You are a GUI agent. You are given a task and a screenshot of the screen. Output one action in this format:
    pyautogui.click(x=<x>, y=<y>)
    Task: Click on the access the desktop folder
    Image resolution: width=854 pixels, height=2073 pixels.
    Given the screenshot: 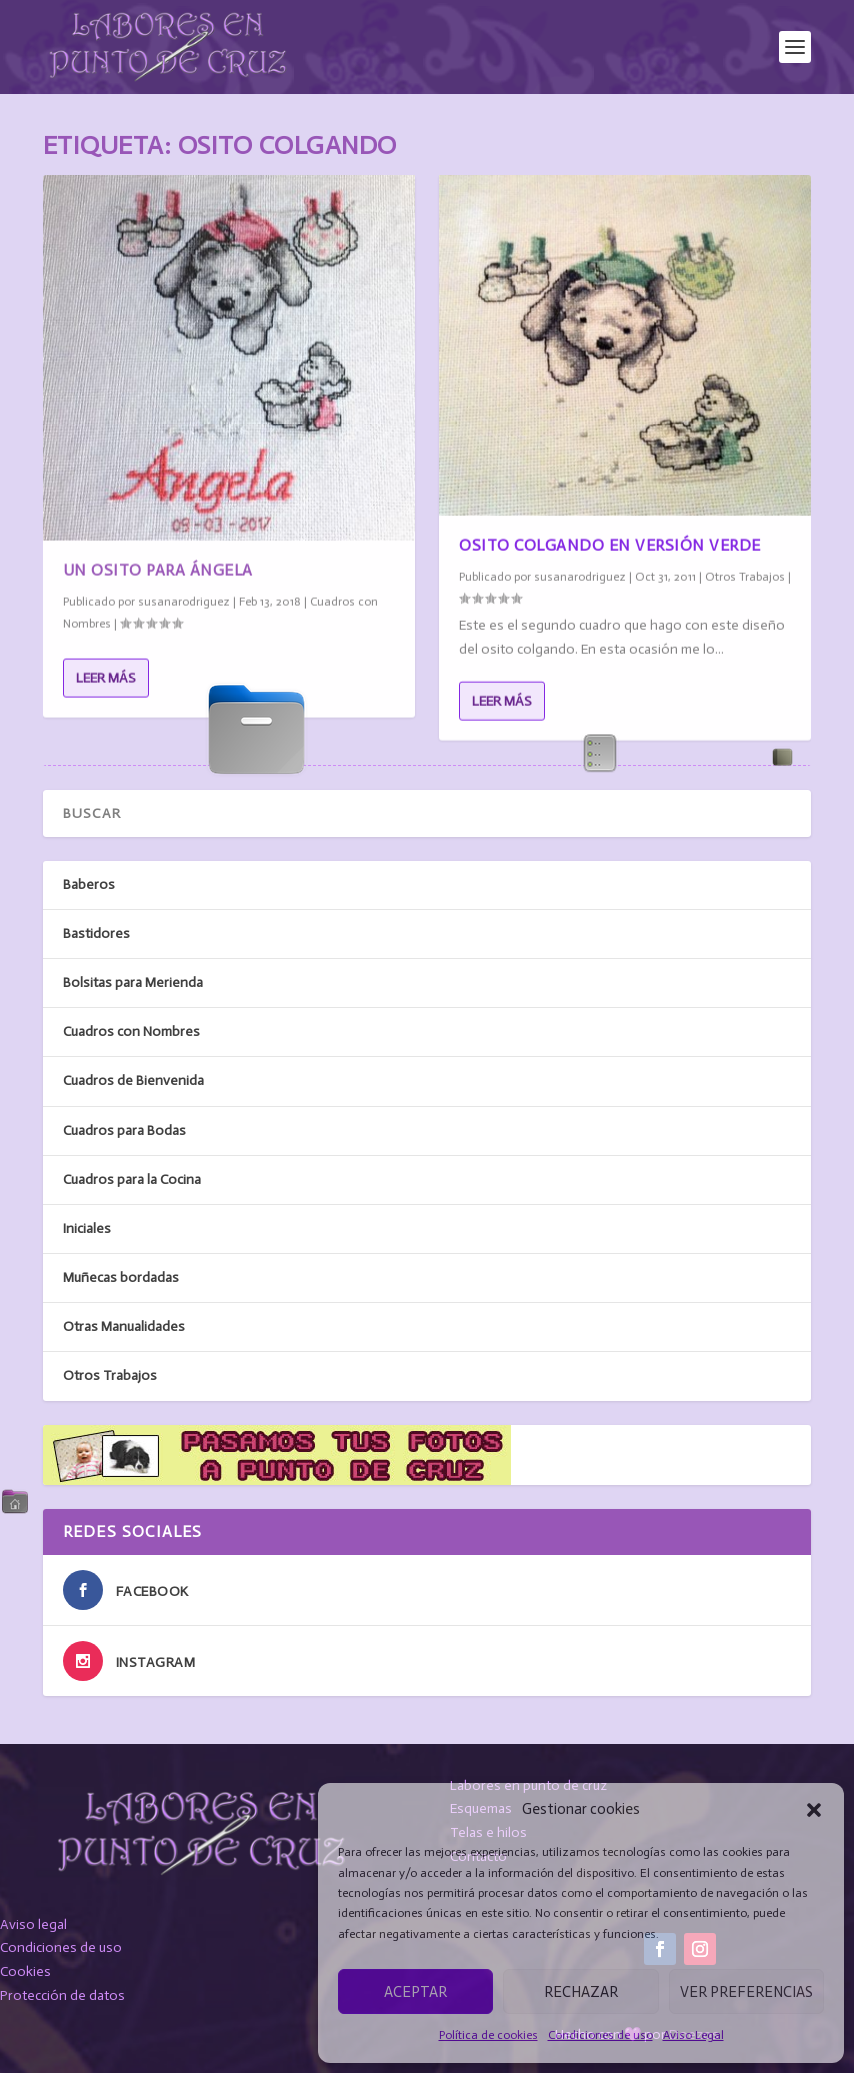 What is the action you would take?
    pyautogui.click(x=782, y=756)
    